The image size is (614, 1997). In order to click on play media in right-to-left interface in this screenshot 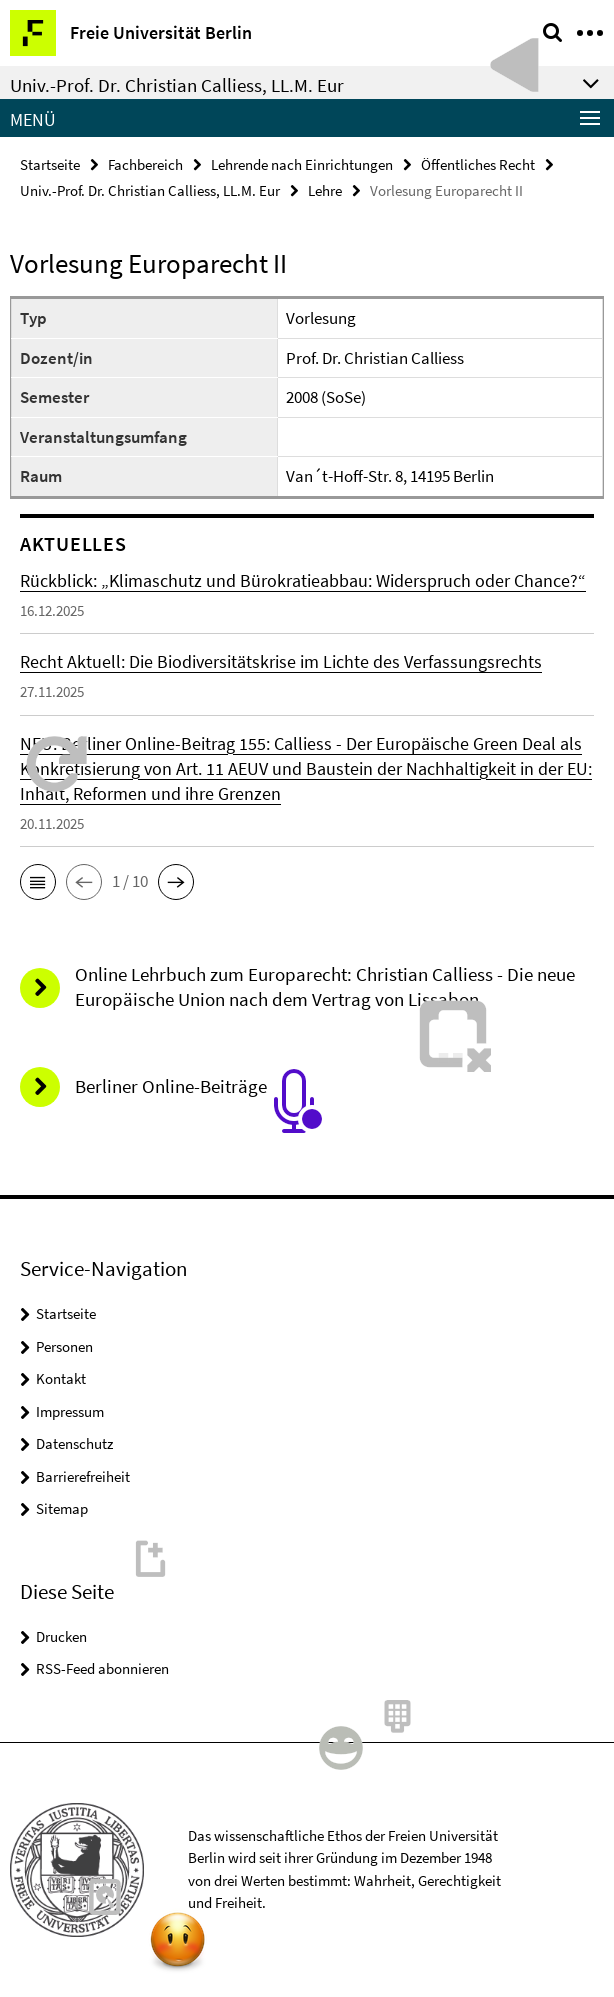, I will do `click(517, 65)`.